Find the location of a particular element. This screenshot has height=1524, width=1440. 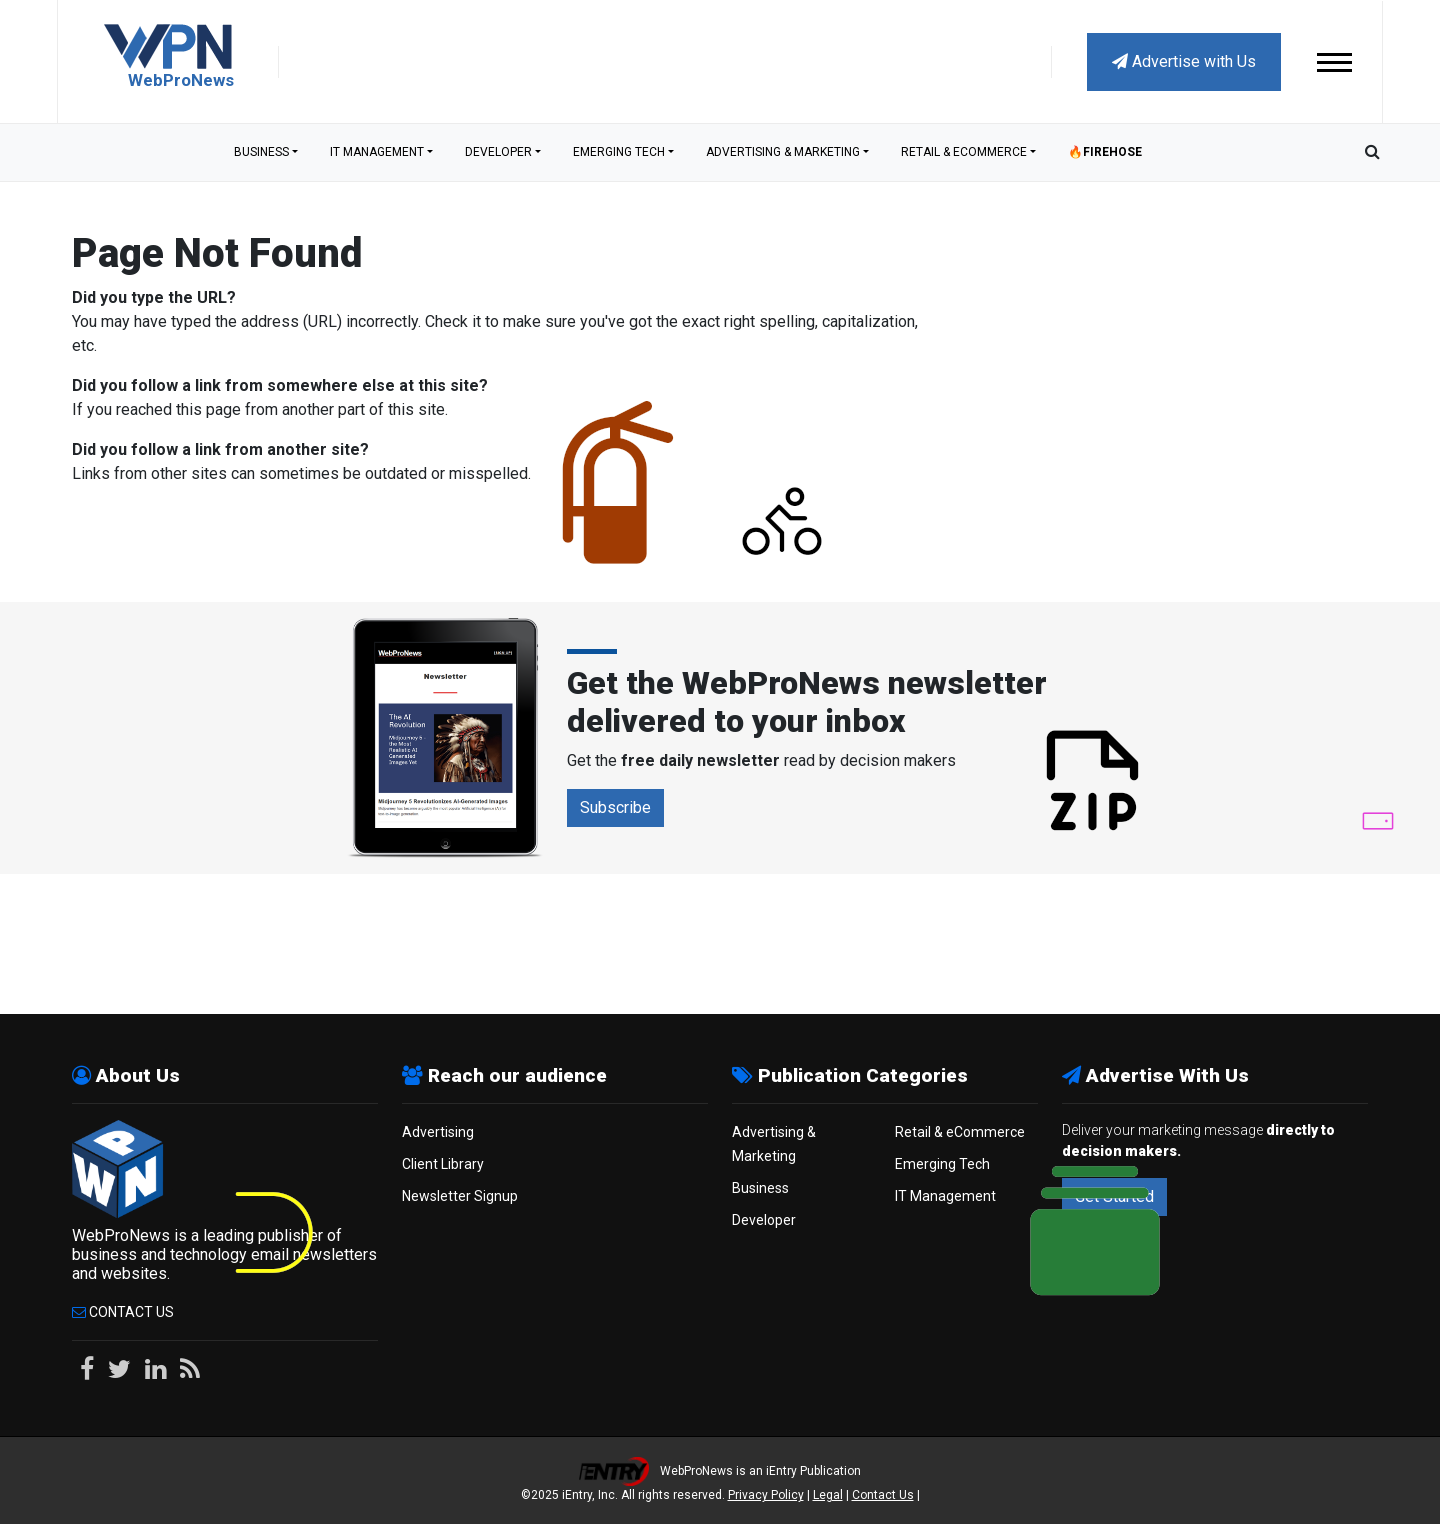

mathematical superset proper of symbol is located at coordinates (268, 1232).